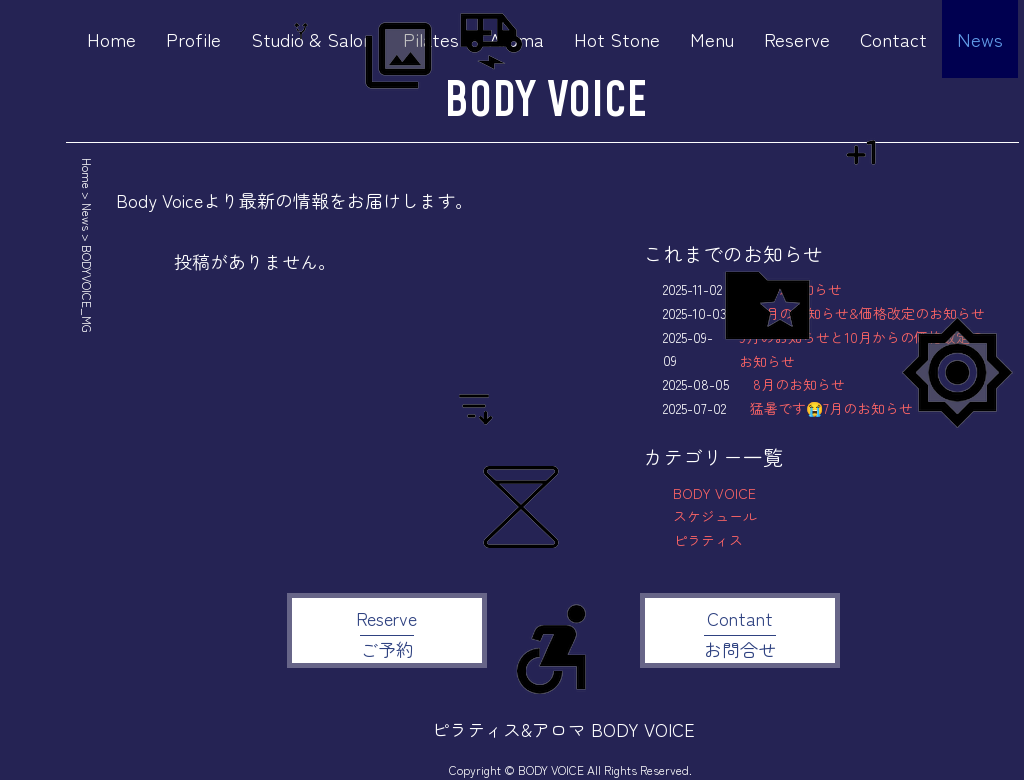  Describe the element at coordinates (301, 31) in the screenshot. I see `view alternative routes` at that location.